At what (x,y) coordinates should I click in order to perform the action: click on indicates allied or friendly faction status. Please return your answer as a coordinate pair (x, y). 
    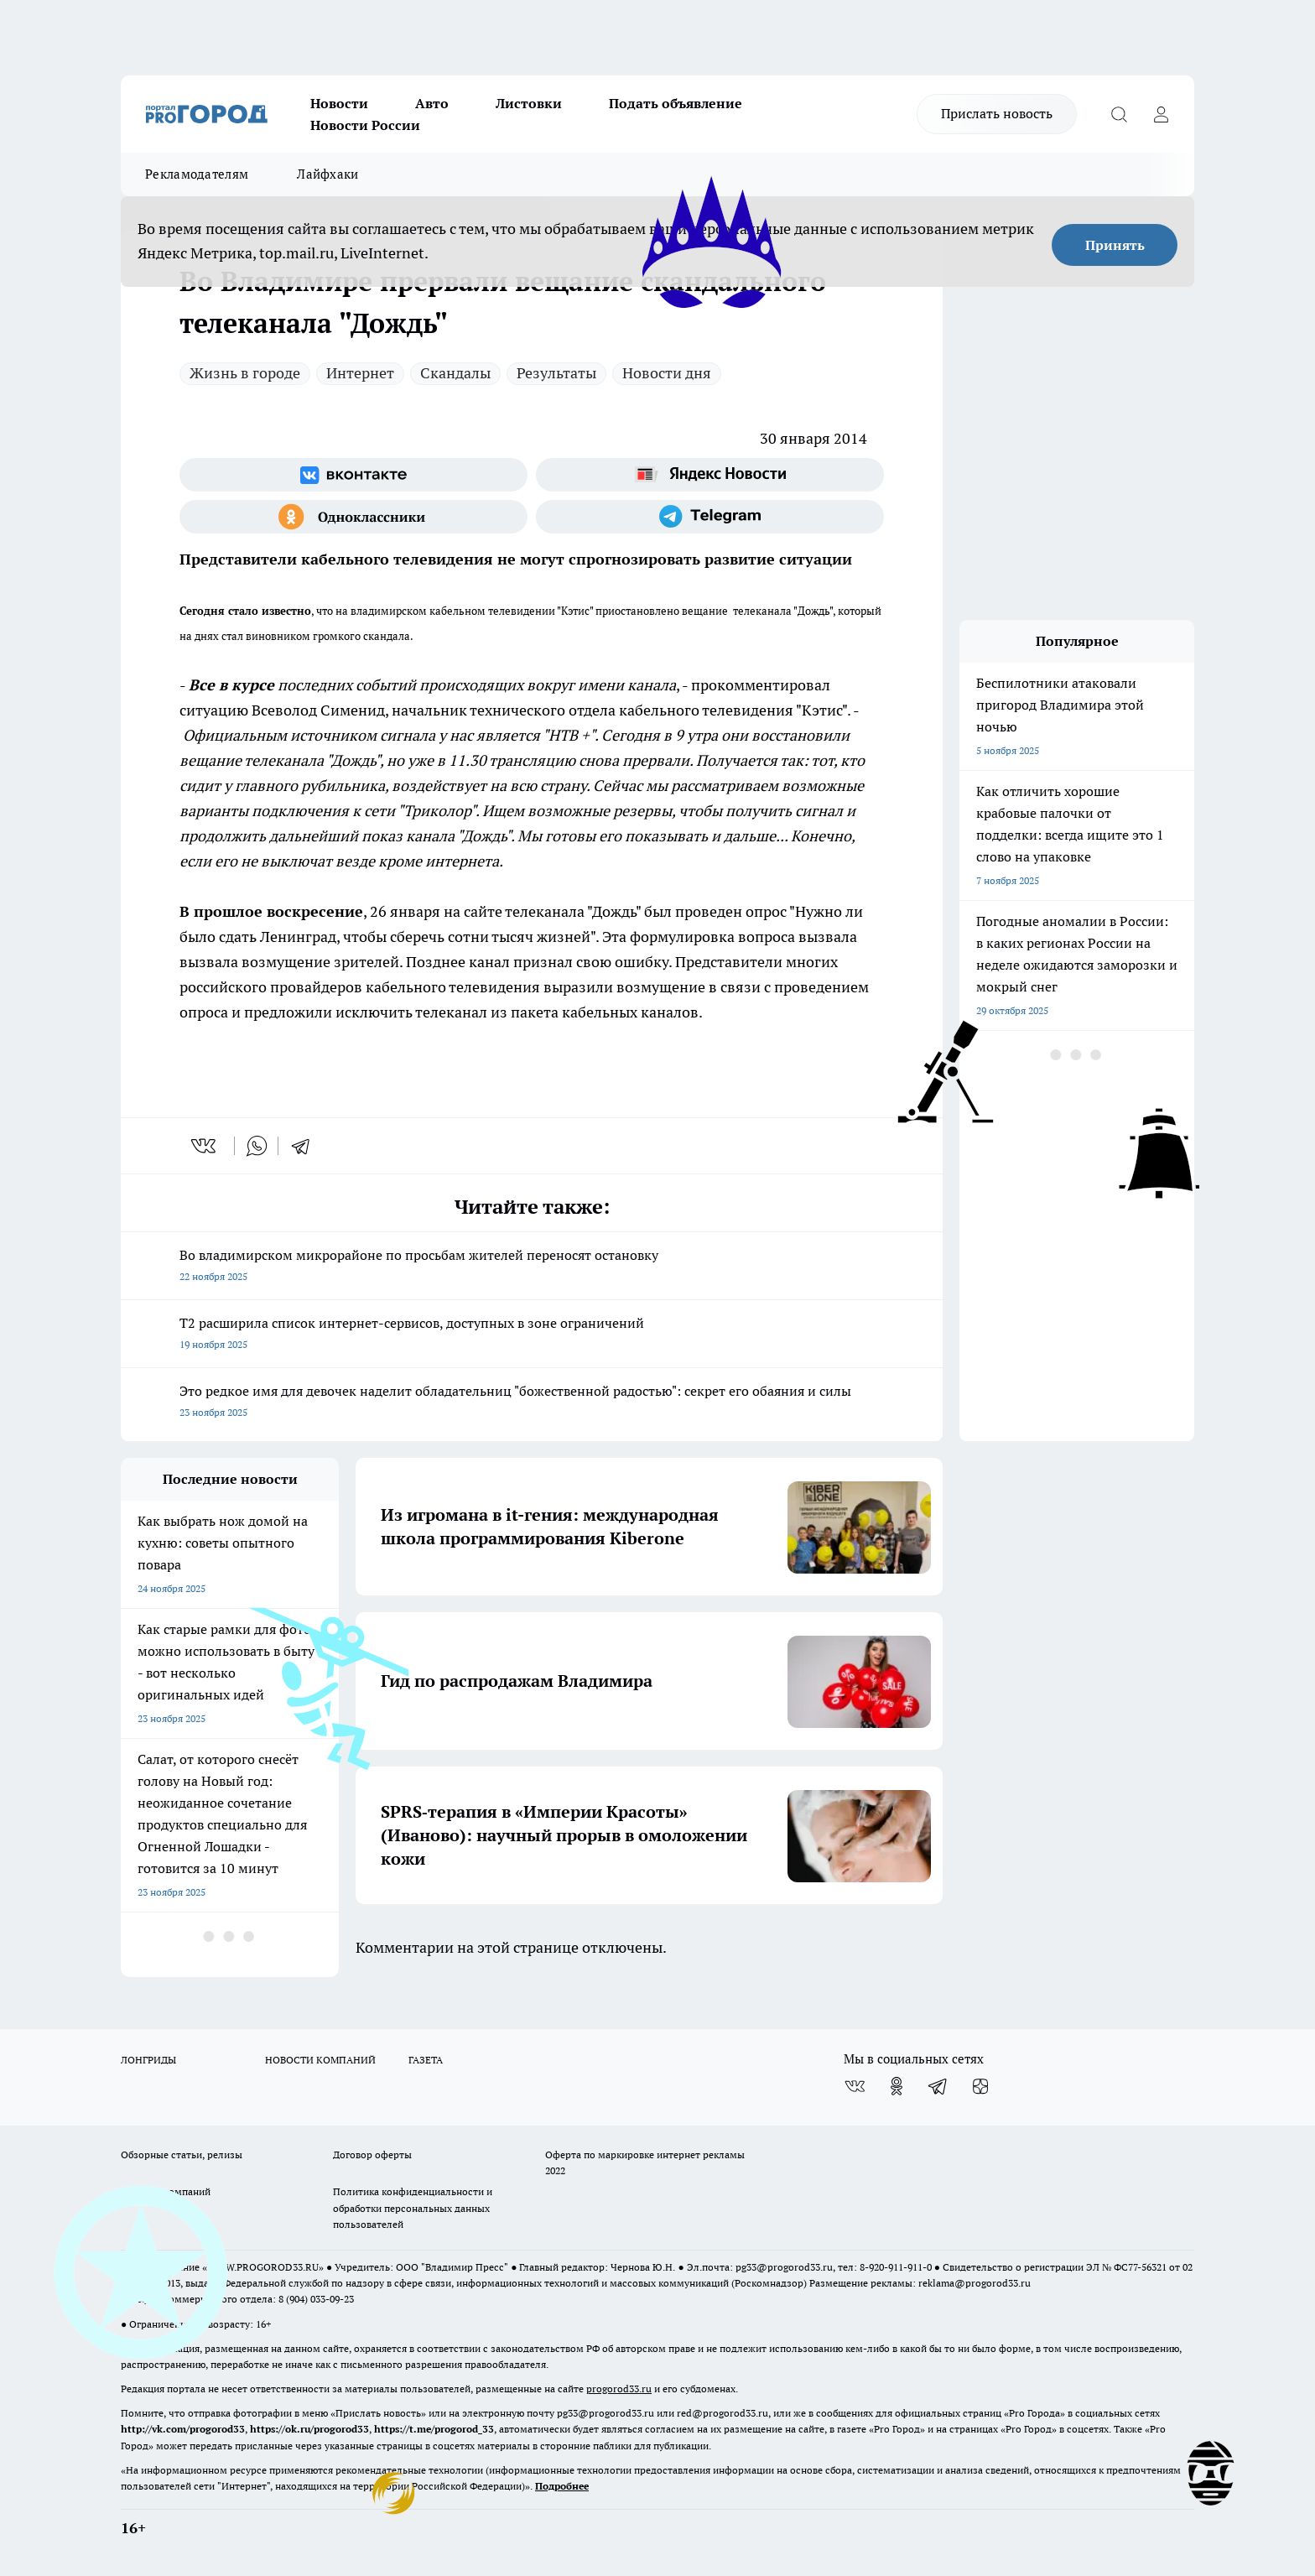
    Looking at the image, I should click on (141, 2272).